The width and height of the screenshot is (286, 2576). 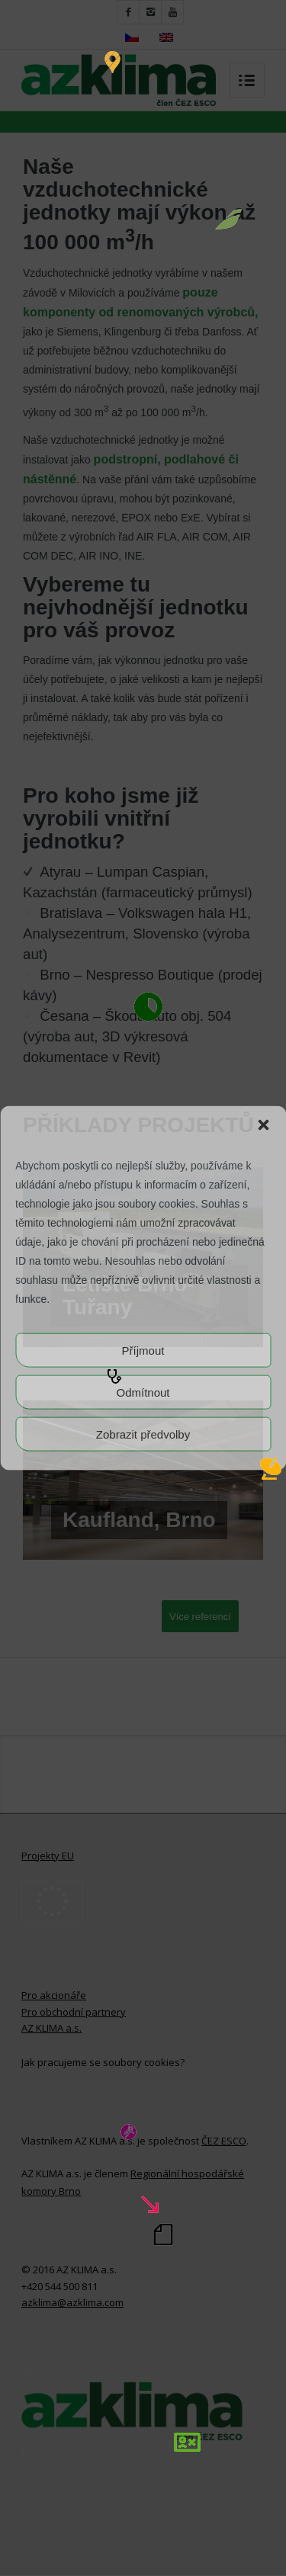 What do you see at coordinates (163, 2234) in the screenshot?
I see `view or open a document` at bounding box center [163, 2234].